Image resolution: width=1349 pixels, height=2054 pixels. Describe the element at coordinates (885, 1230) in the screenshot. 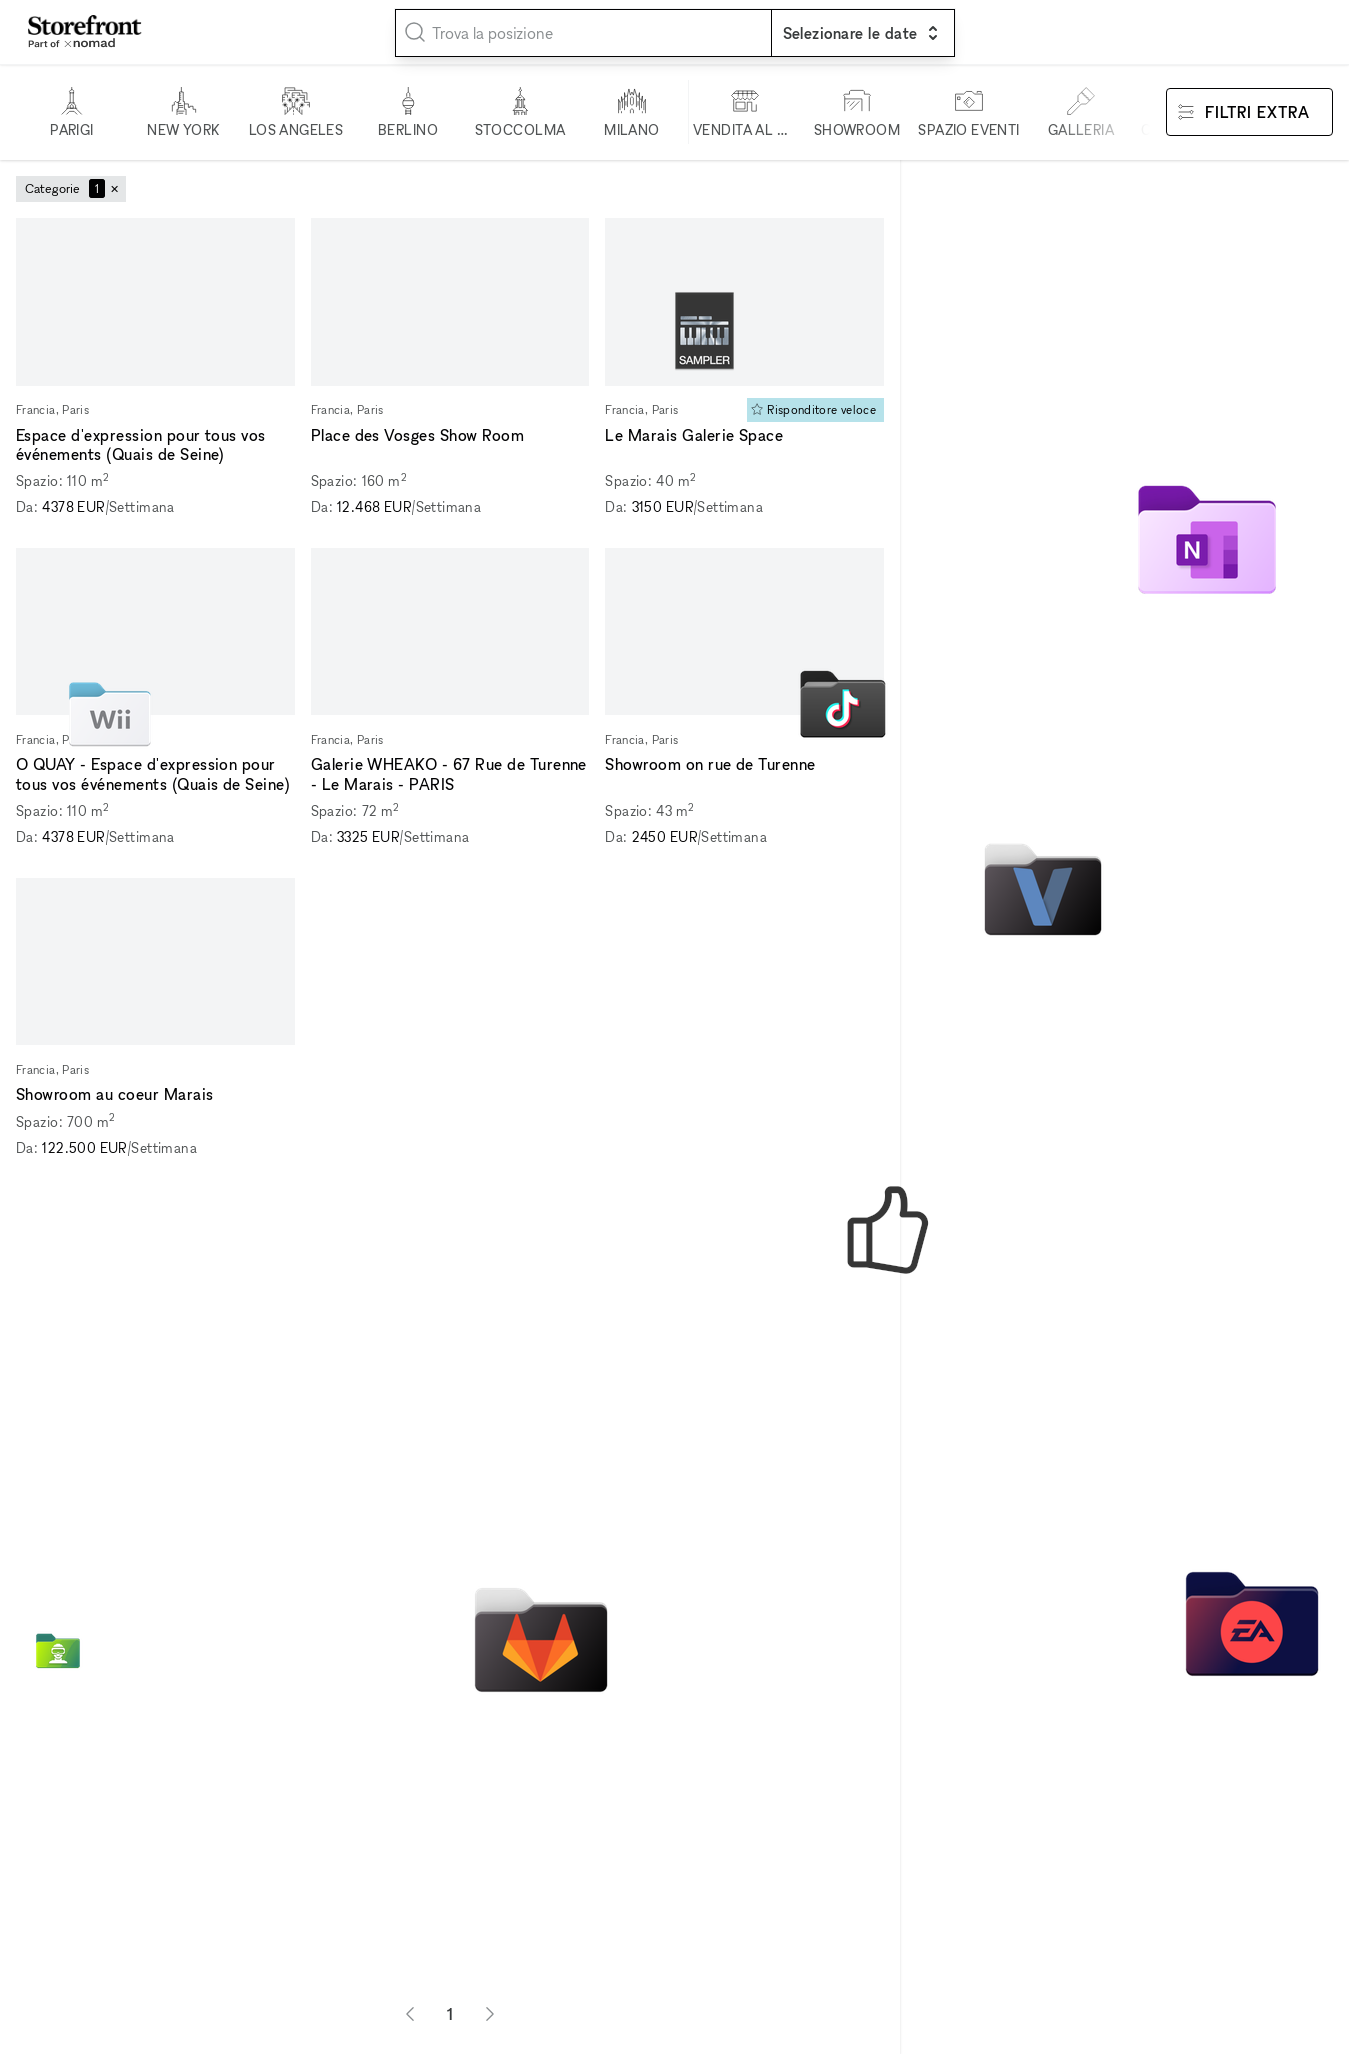

I see `access body and hand gesture emojis` at that location.